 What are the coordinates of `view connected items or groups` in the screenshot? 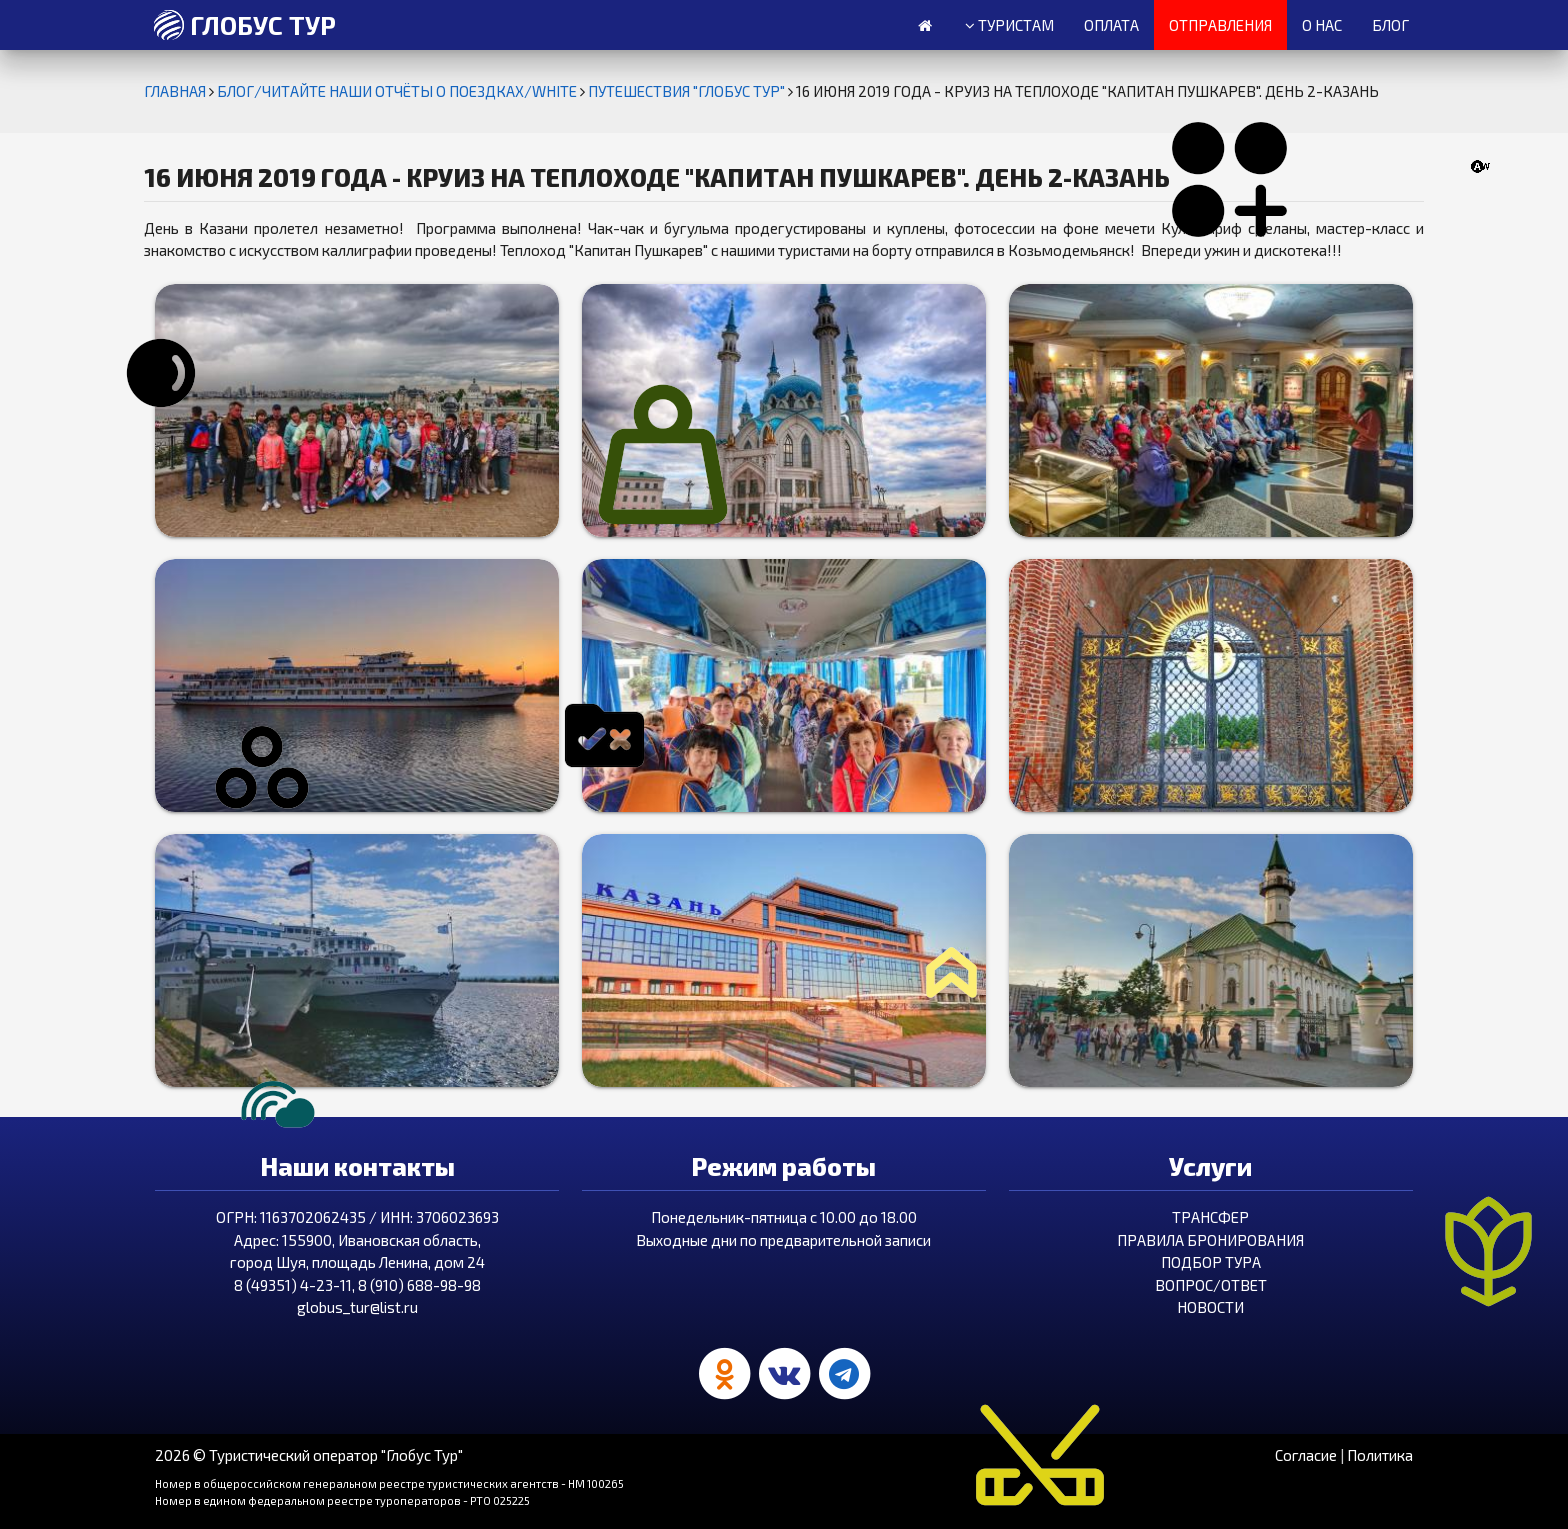 It's located at (262, 769).